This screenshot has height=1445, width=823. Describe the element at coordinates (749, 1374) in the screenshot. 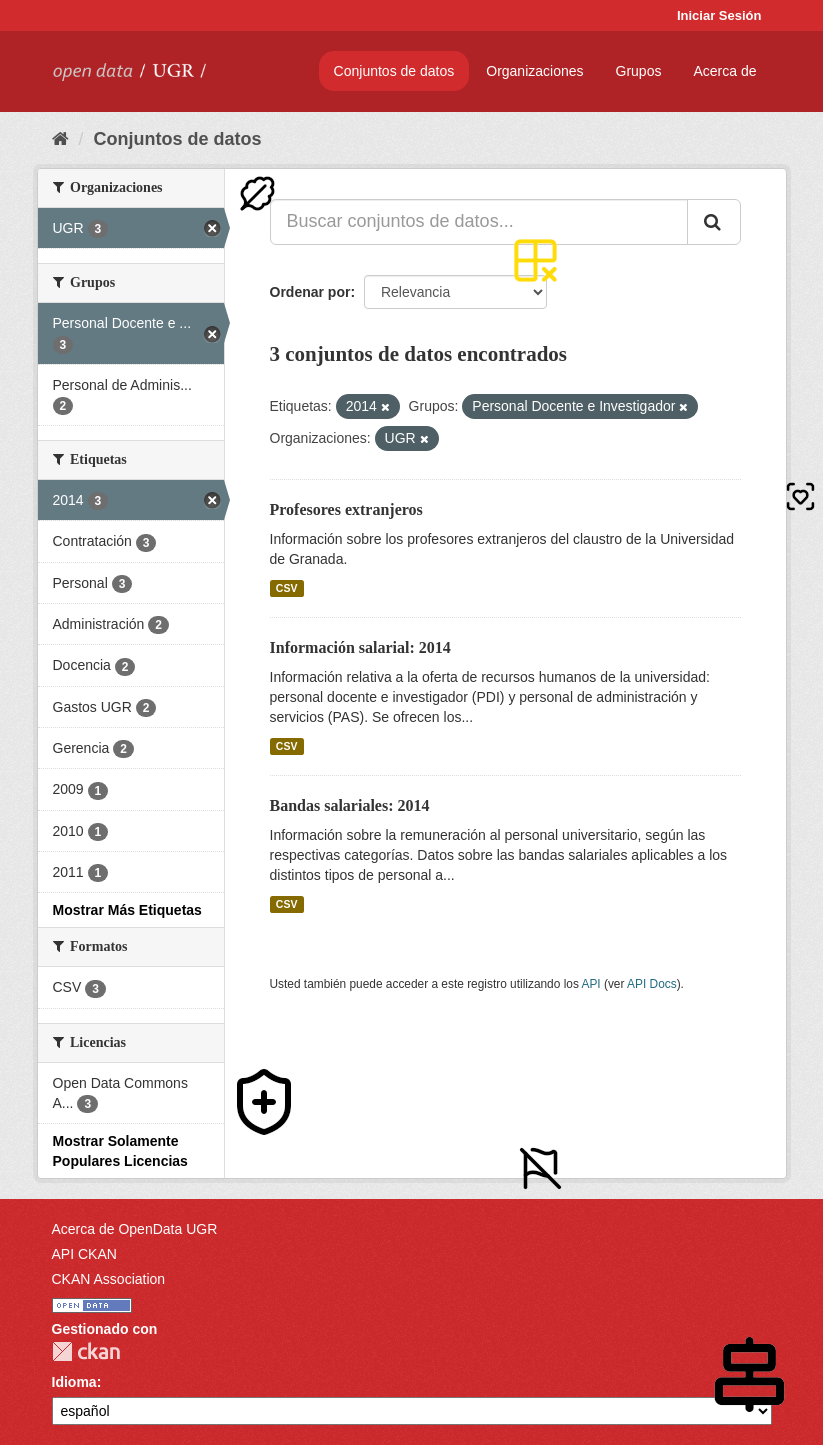

I see `align objects to horizontal center` at that location.